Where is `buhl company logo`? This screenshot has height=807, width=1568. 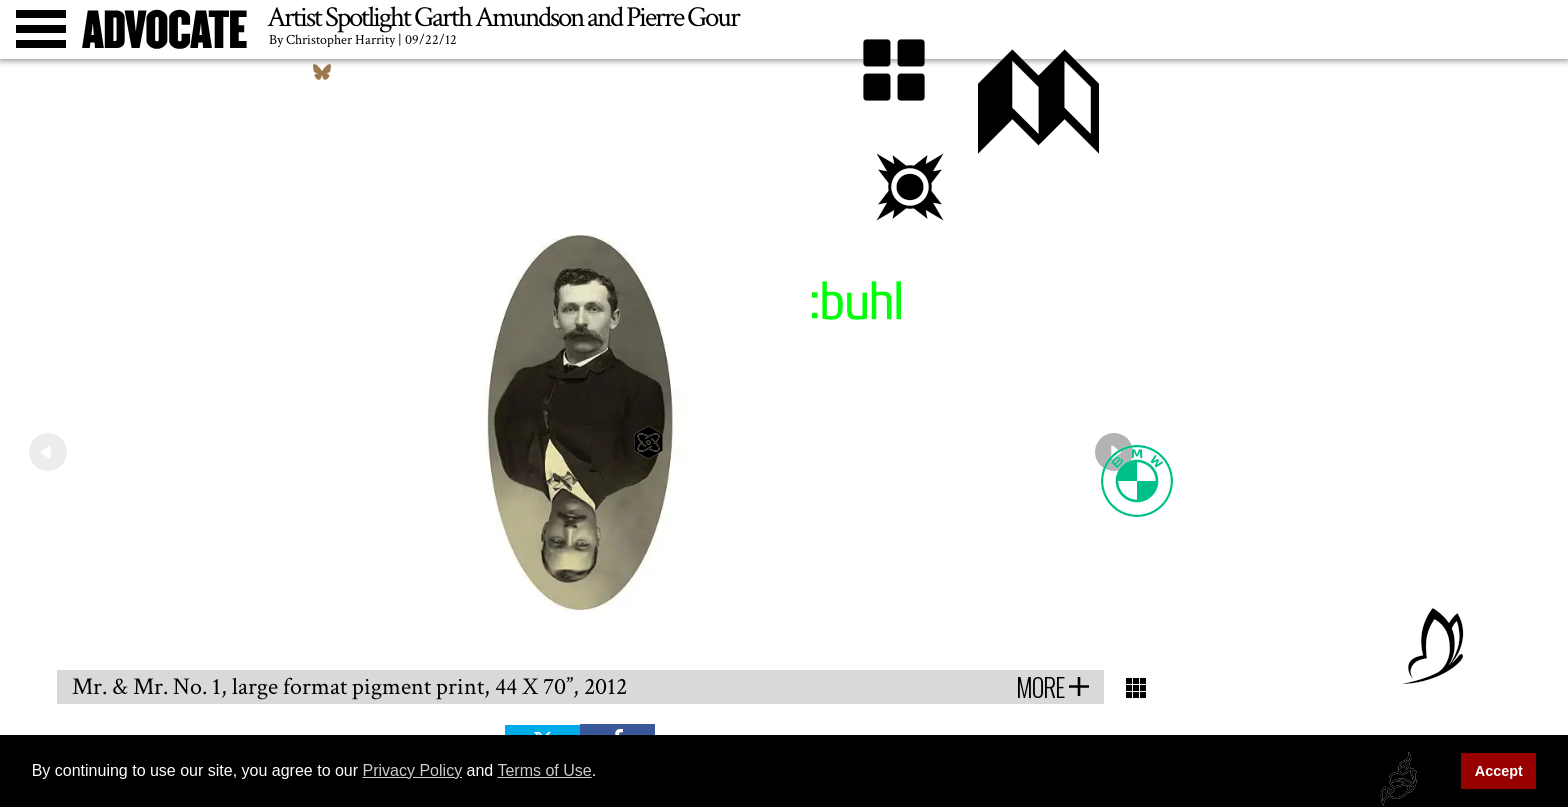 buhl company logo is located at coordinates (856, 300).